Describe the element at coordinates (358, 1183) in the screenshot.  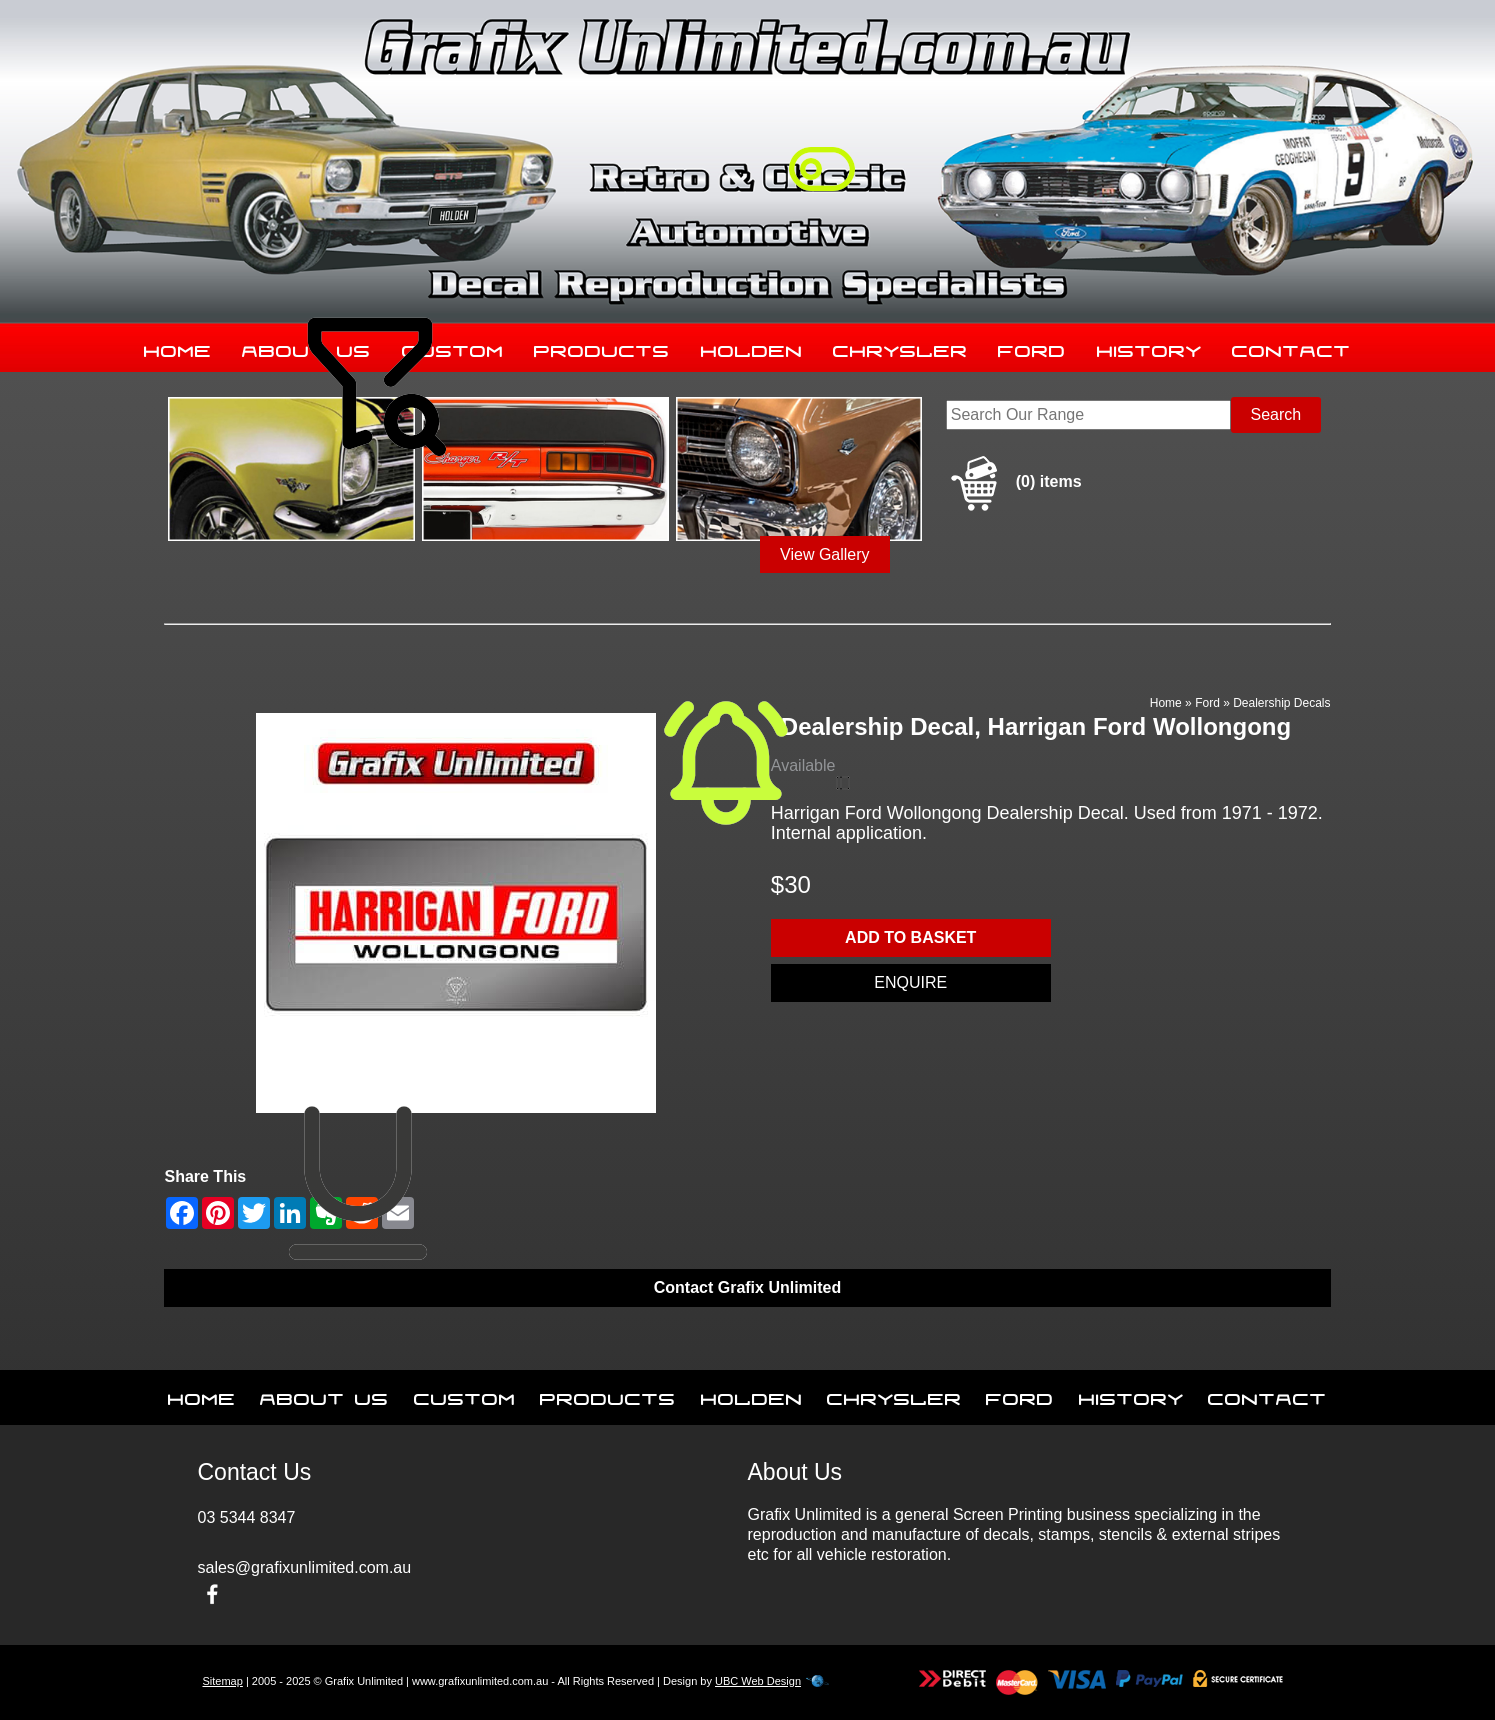
I see `apply underline formatting to selected text` at that location.